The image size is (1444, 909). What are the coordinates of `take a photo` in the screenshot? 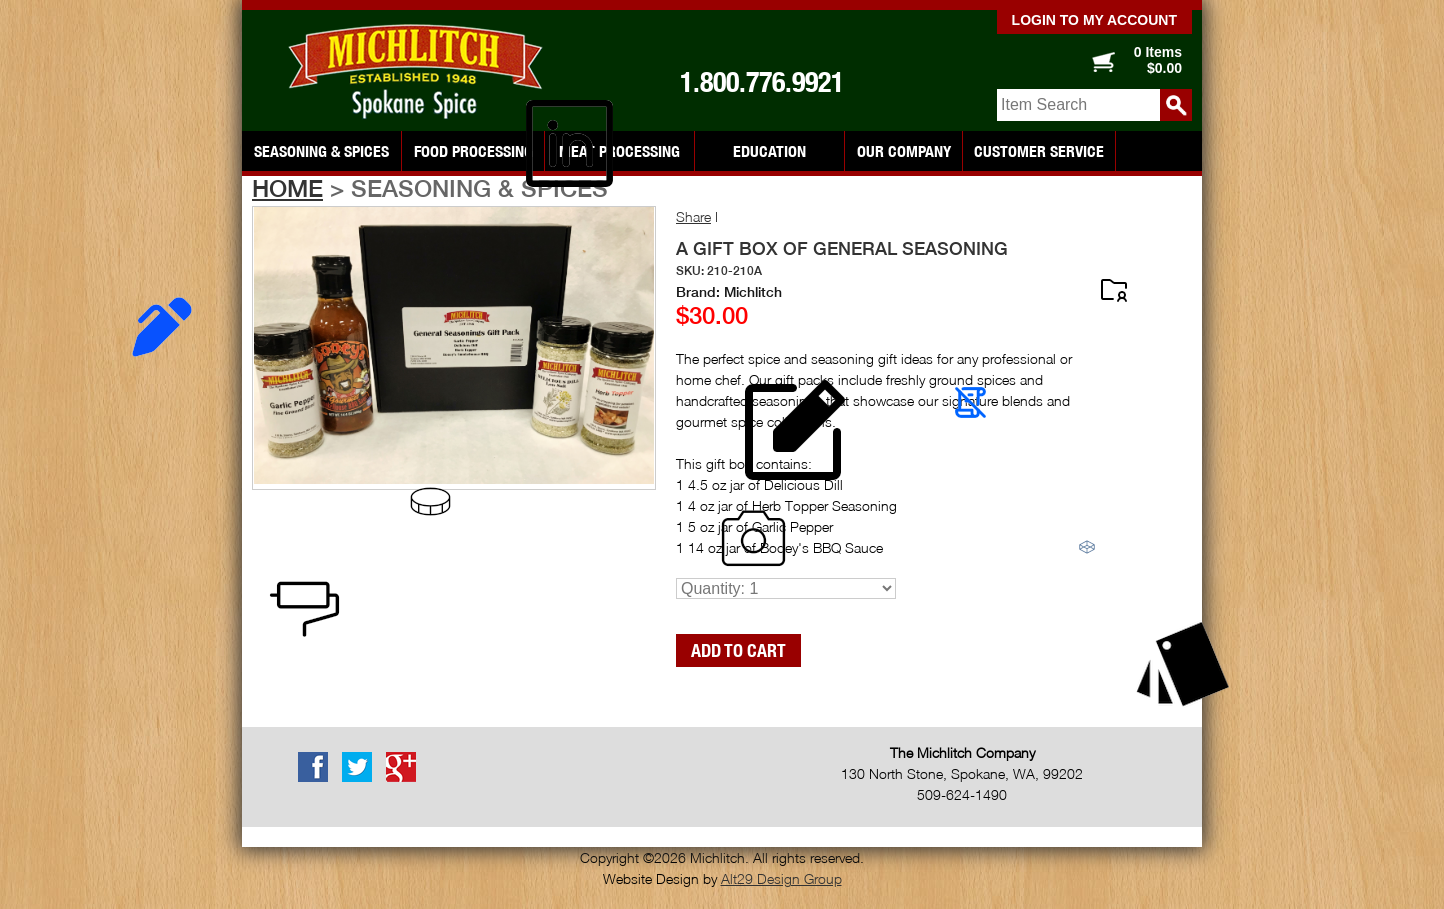 It's located at (753, 539).